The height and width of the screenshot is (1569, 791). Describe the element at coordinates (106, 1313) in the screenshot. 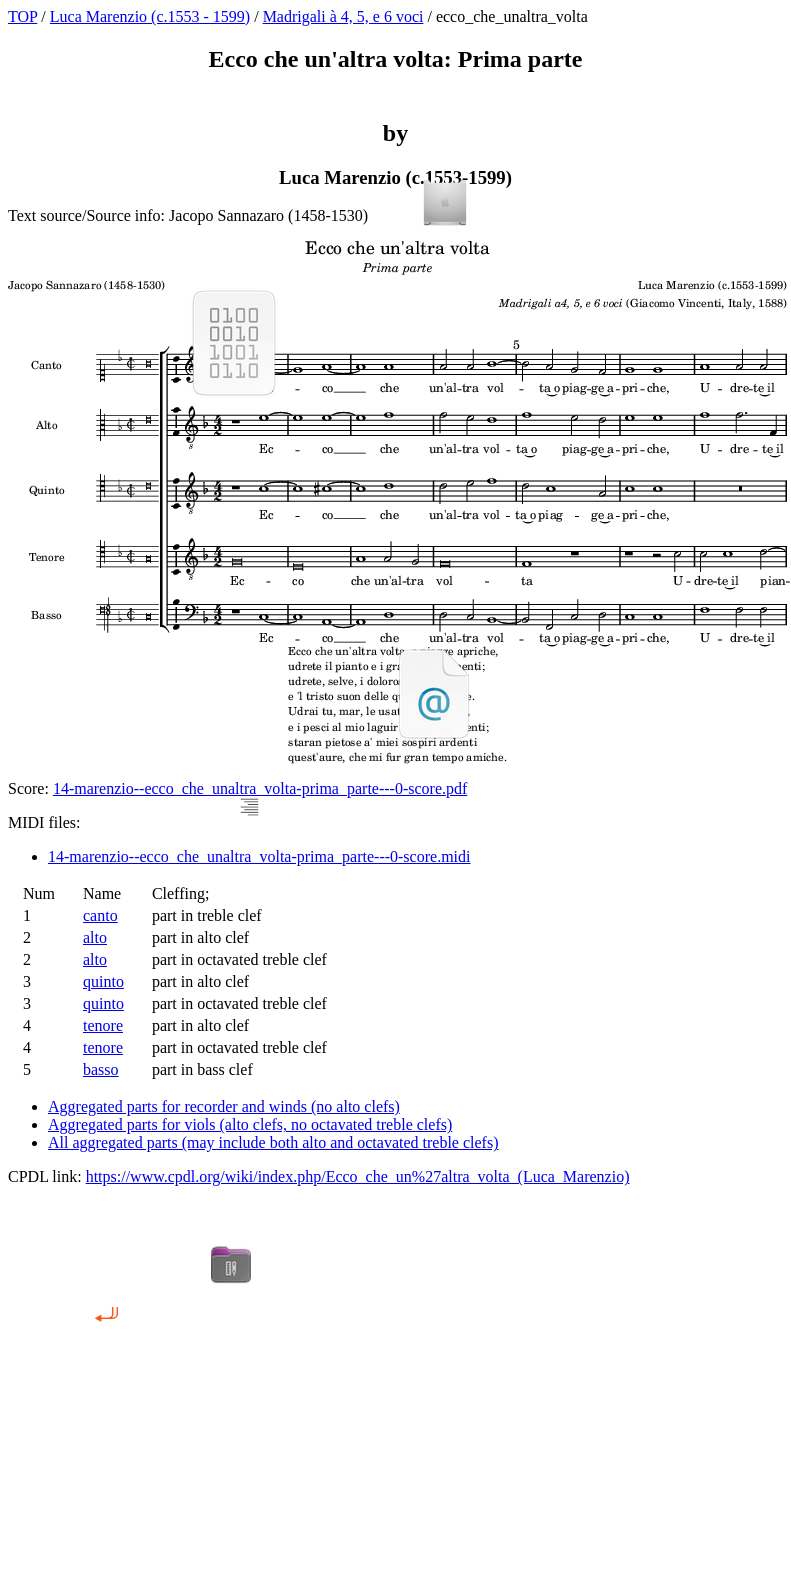

I see `reply to all recipients in an email thread` at that location.